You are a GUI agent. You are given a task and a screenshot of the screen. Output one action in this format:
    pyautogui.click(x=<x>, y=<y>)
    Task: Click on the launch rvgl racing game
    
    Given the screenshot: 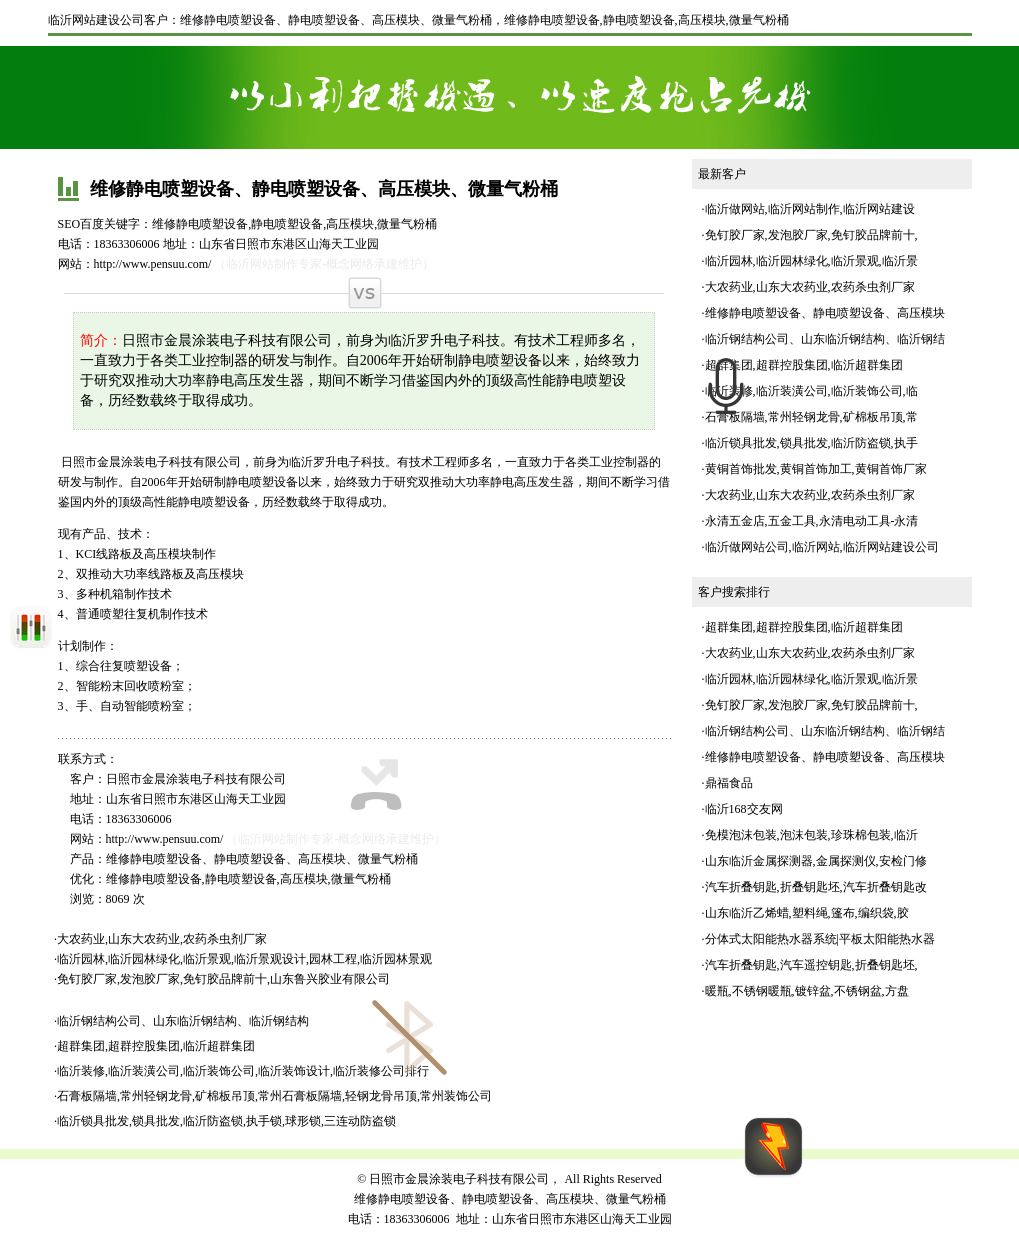 What is the action you would take?
    pyautogui.click(x=773, y=1146)
    